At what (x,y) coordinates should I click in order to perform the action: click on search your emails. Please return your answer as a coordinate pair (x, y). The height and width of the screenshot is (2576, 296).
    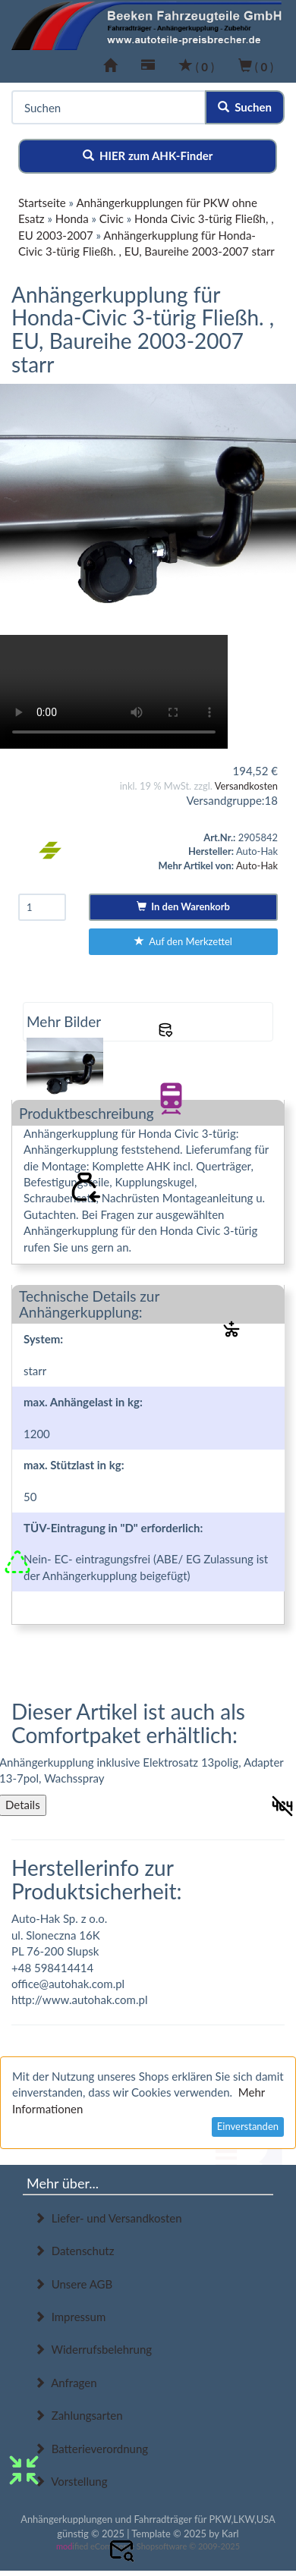
    Looking at the image, I should click on (121, 2549).